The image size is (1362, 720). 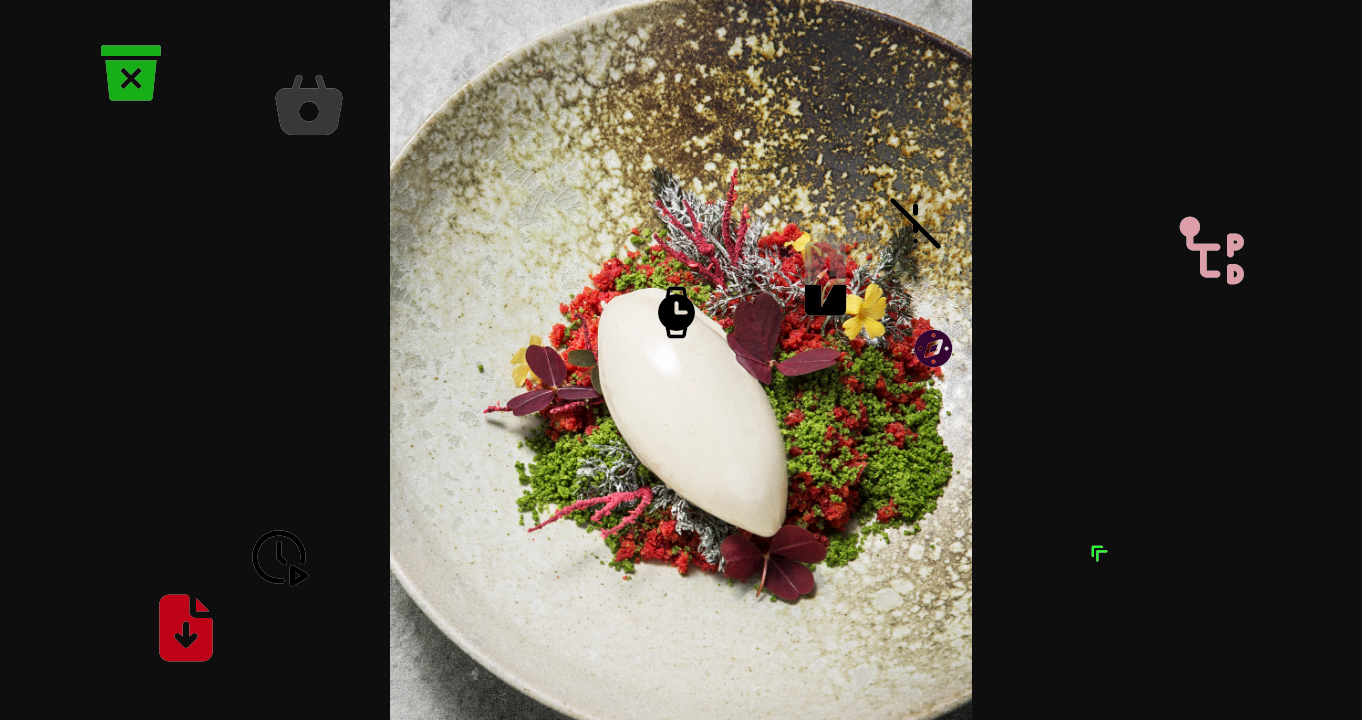 What do you see at coordinates (309, 105) in the screenshot?
I see `view shopping basket` at bounding box center [309, 105].